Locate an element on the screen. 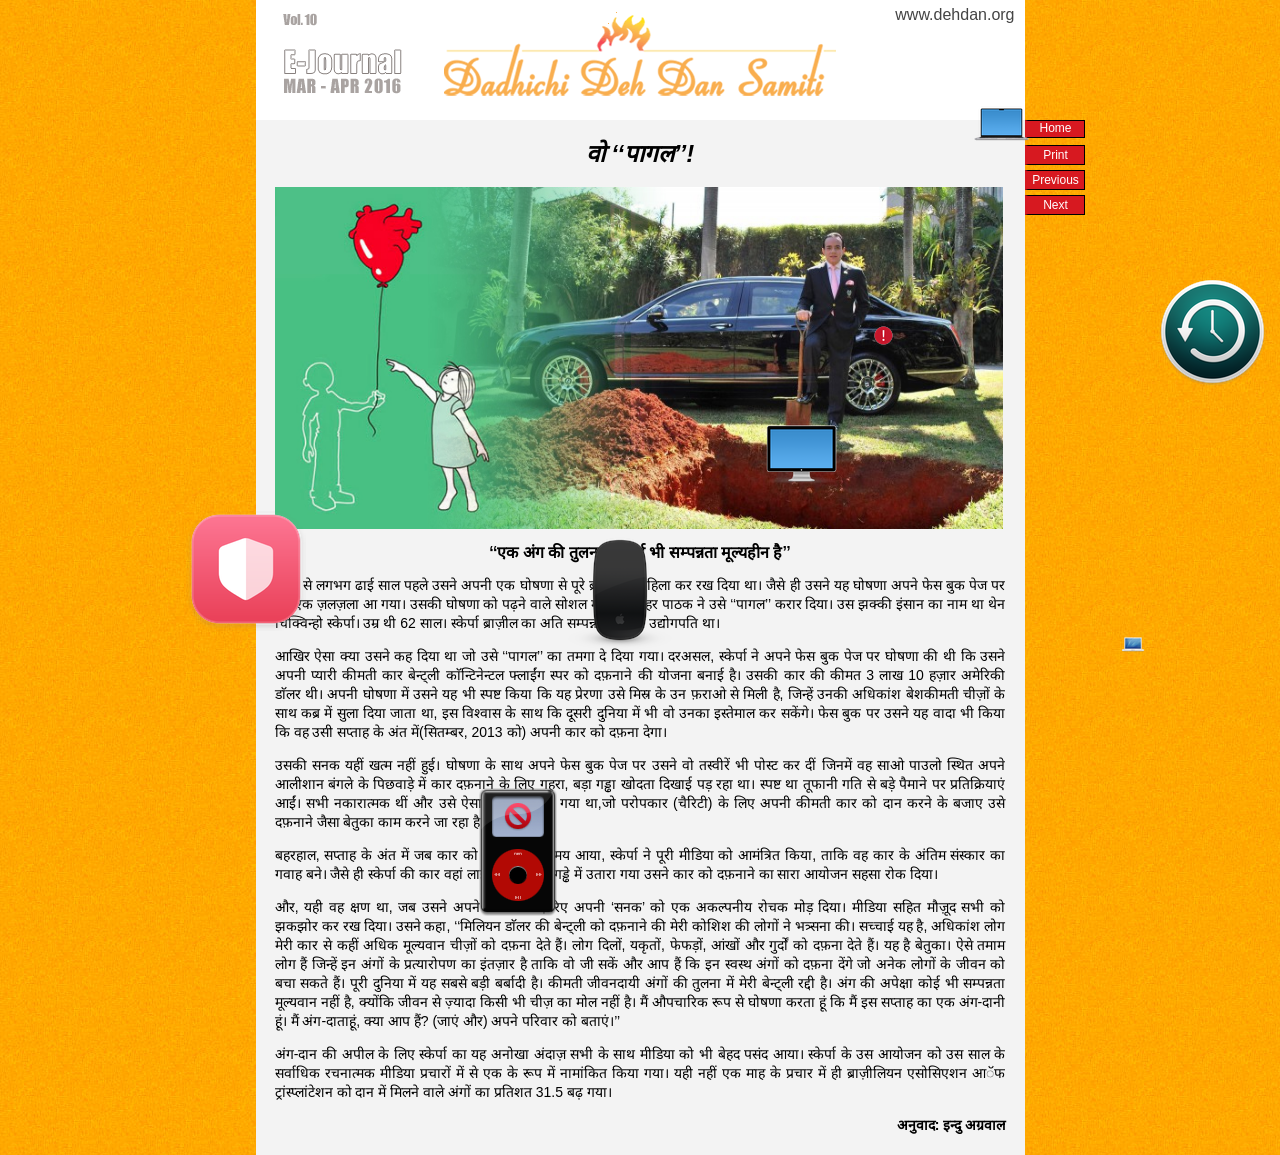 This screenshot has width=1280, height=1155. open firewall and security preferences is located at coordinates (246, 571).